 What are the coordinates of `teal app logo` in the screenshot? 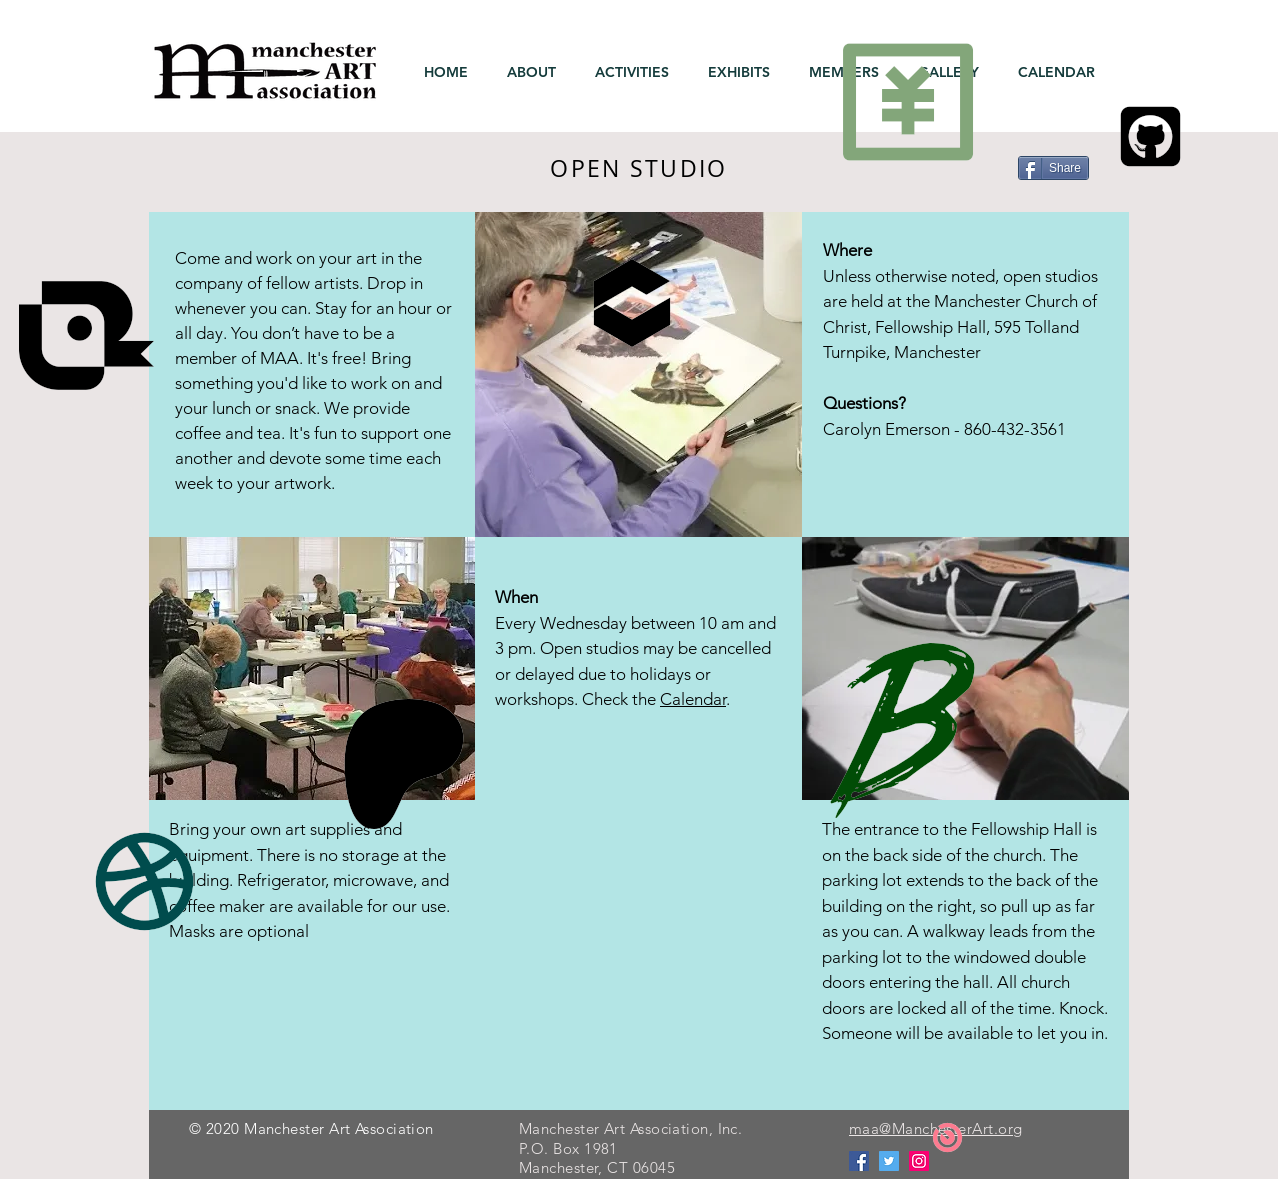 It's located at (86, 335).